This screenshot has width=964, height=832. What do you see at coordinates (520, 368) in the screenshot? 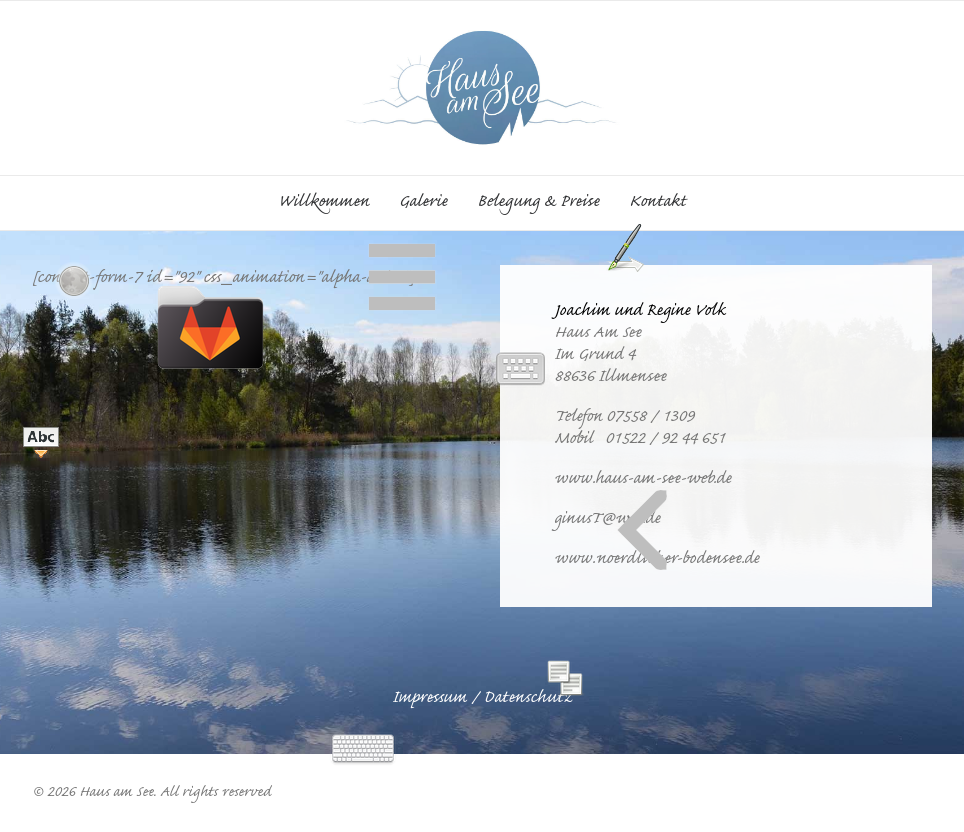
I see `open on-screen keyboard` at bounding box center [520, 368].